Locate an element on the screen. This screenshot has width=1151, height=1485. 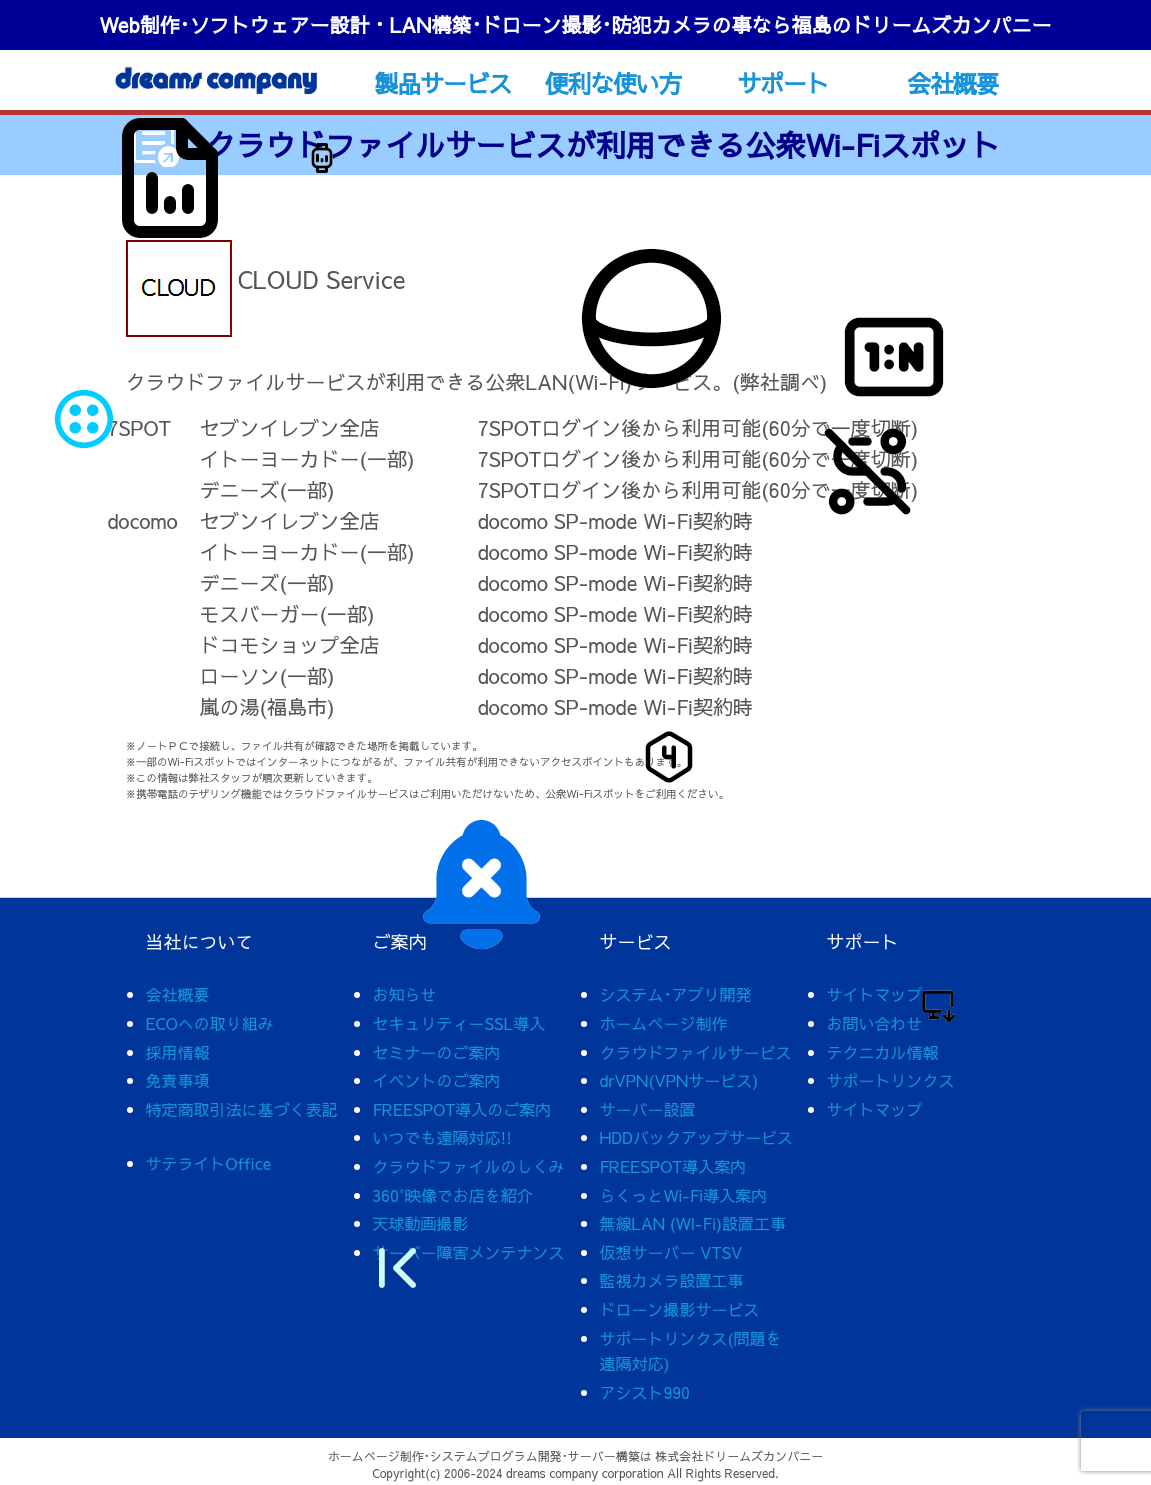
disable route navigation is located at coordinates (867, 471).